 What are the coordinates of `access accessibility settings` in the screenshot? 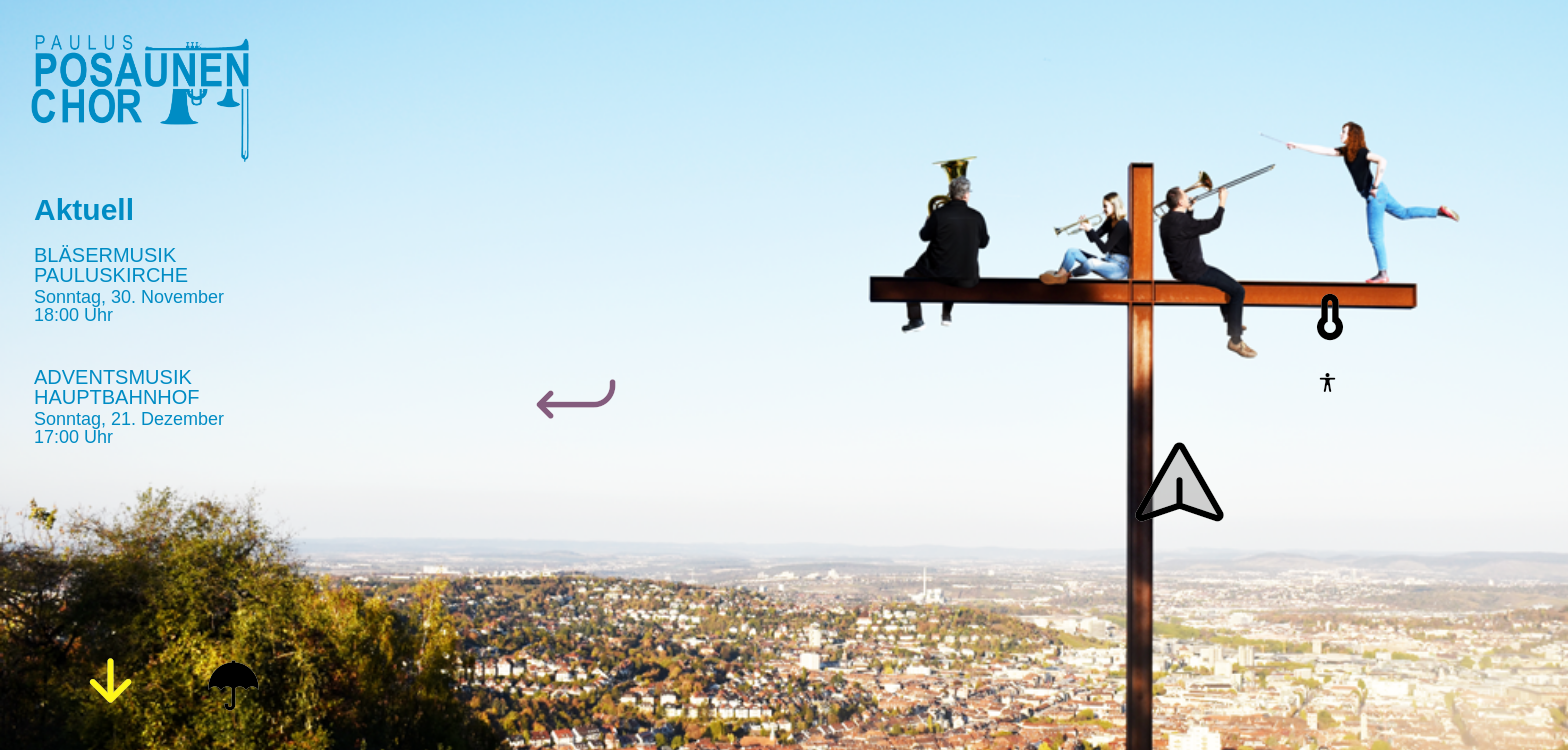 It's located at (1327, 382).